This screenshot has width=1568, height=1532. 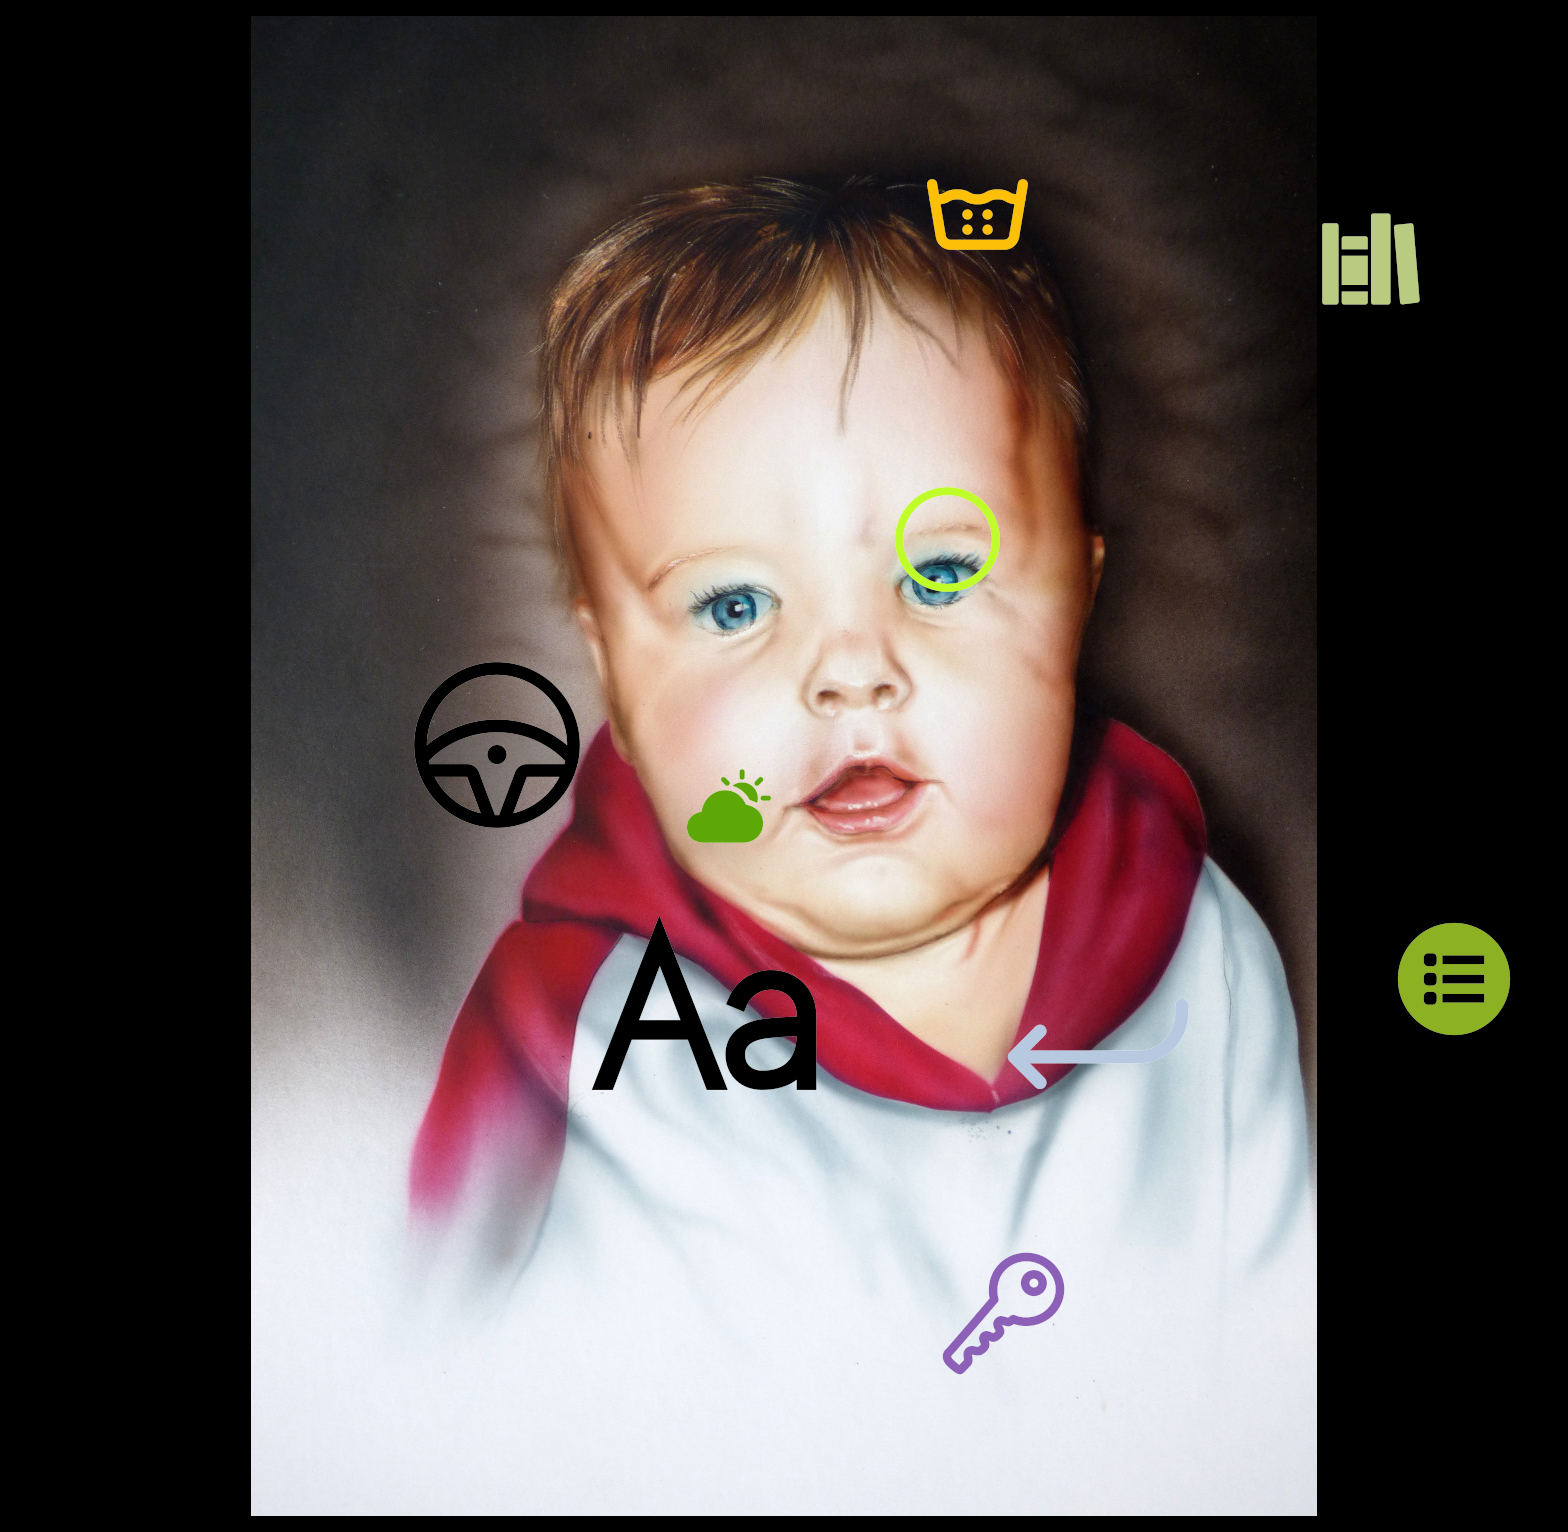 I want to click on access your saved books or media library, so click(x=1371, y=259).